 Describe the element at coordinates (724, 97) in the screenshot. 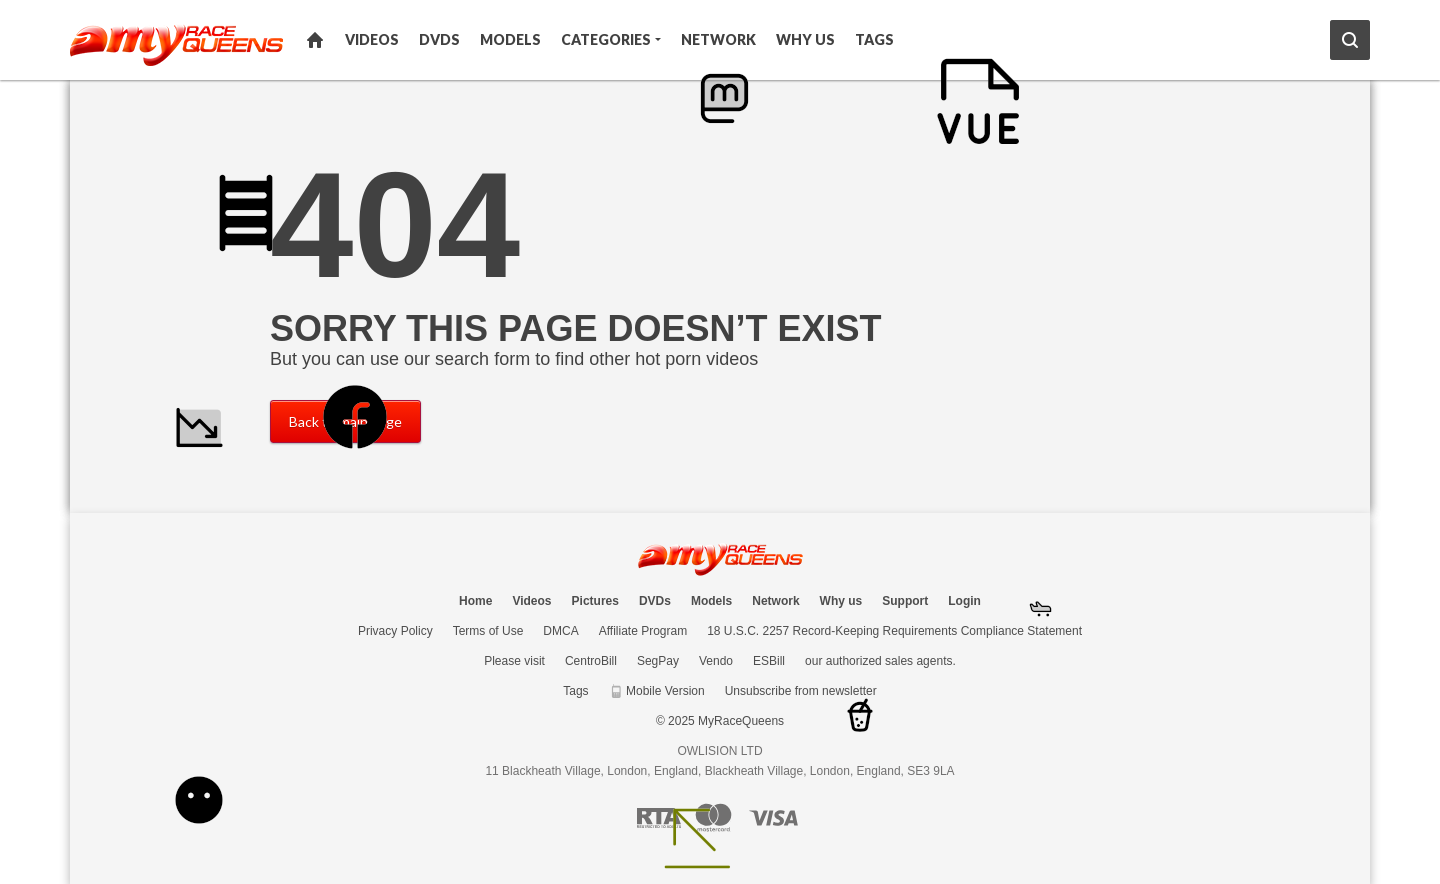

I see `open mastodon app` at that location.